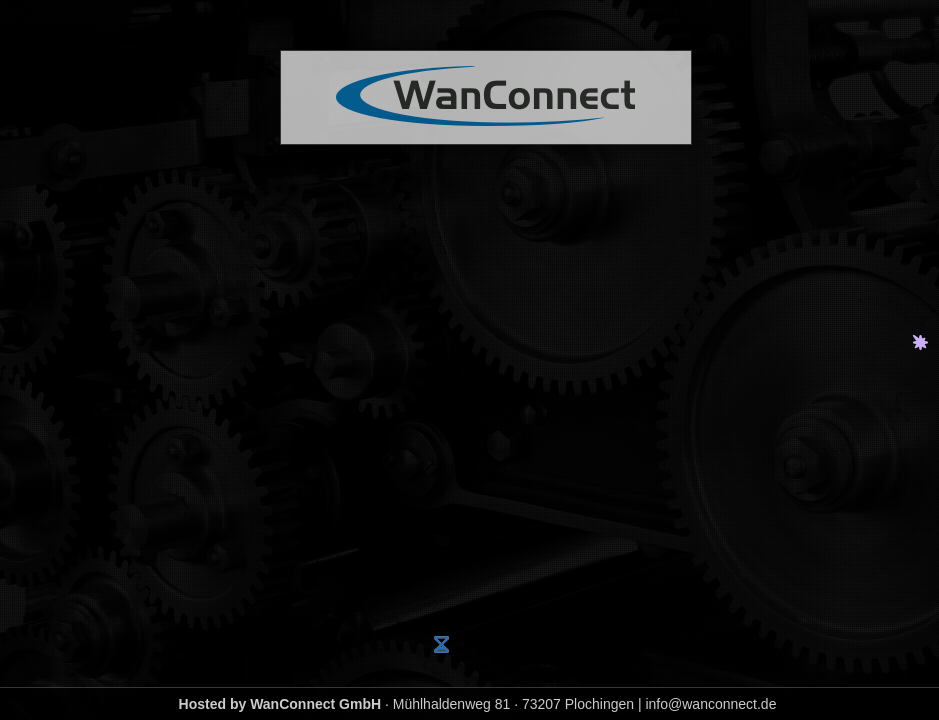  What do you see at coordinates (441, 644) in the screenshot?
I see `indicates time is running low or nearly expired` at bounding box center [441, 644].